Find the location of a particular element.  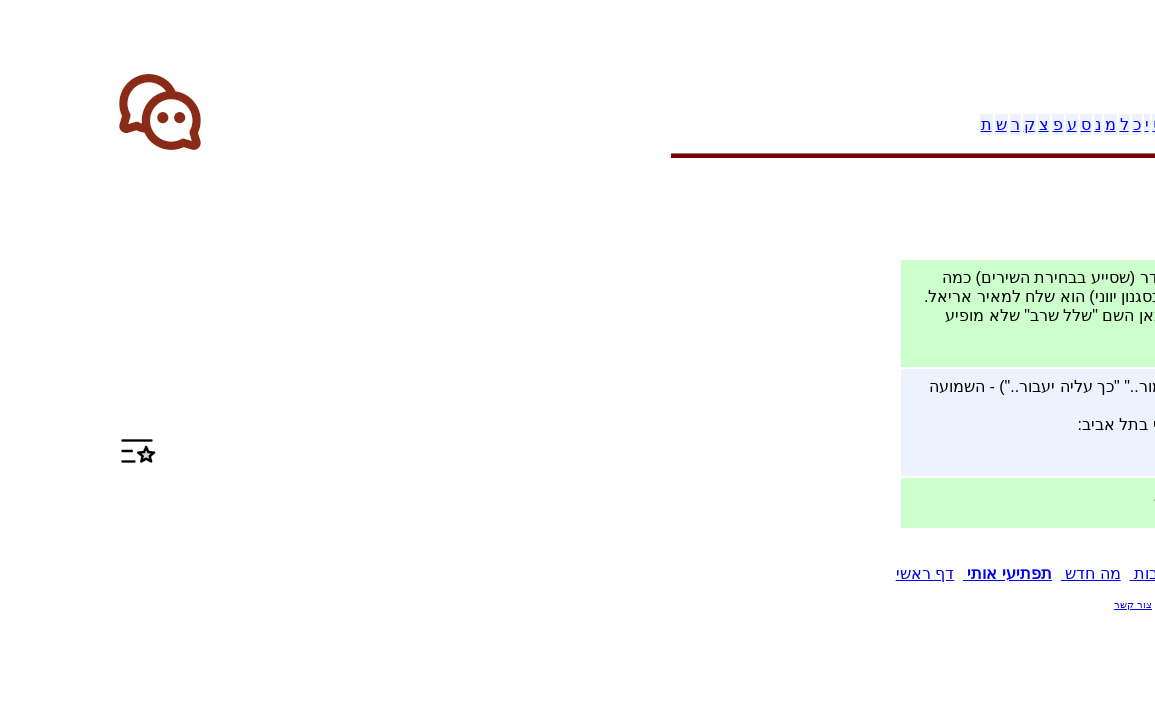

open wechat messaging app is located at coordinates (160, 112).